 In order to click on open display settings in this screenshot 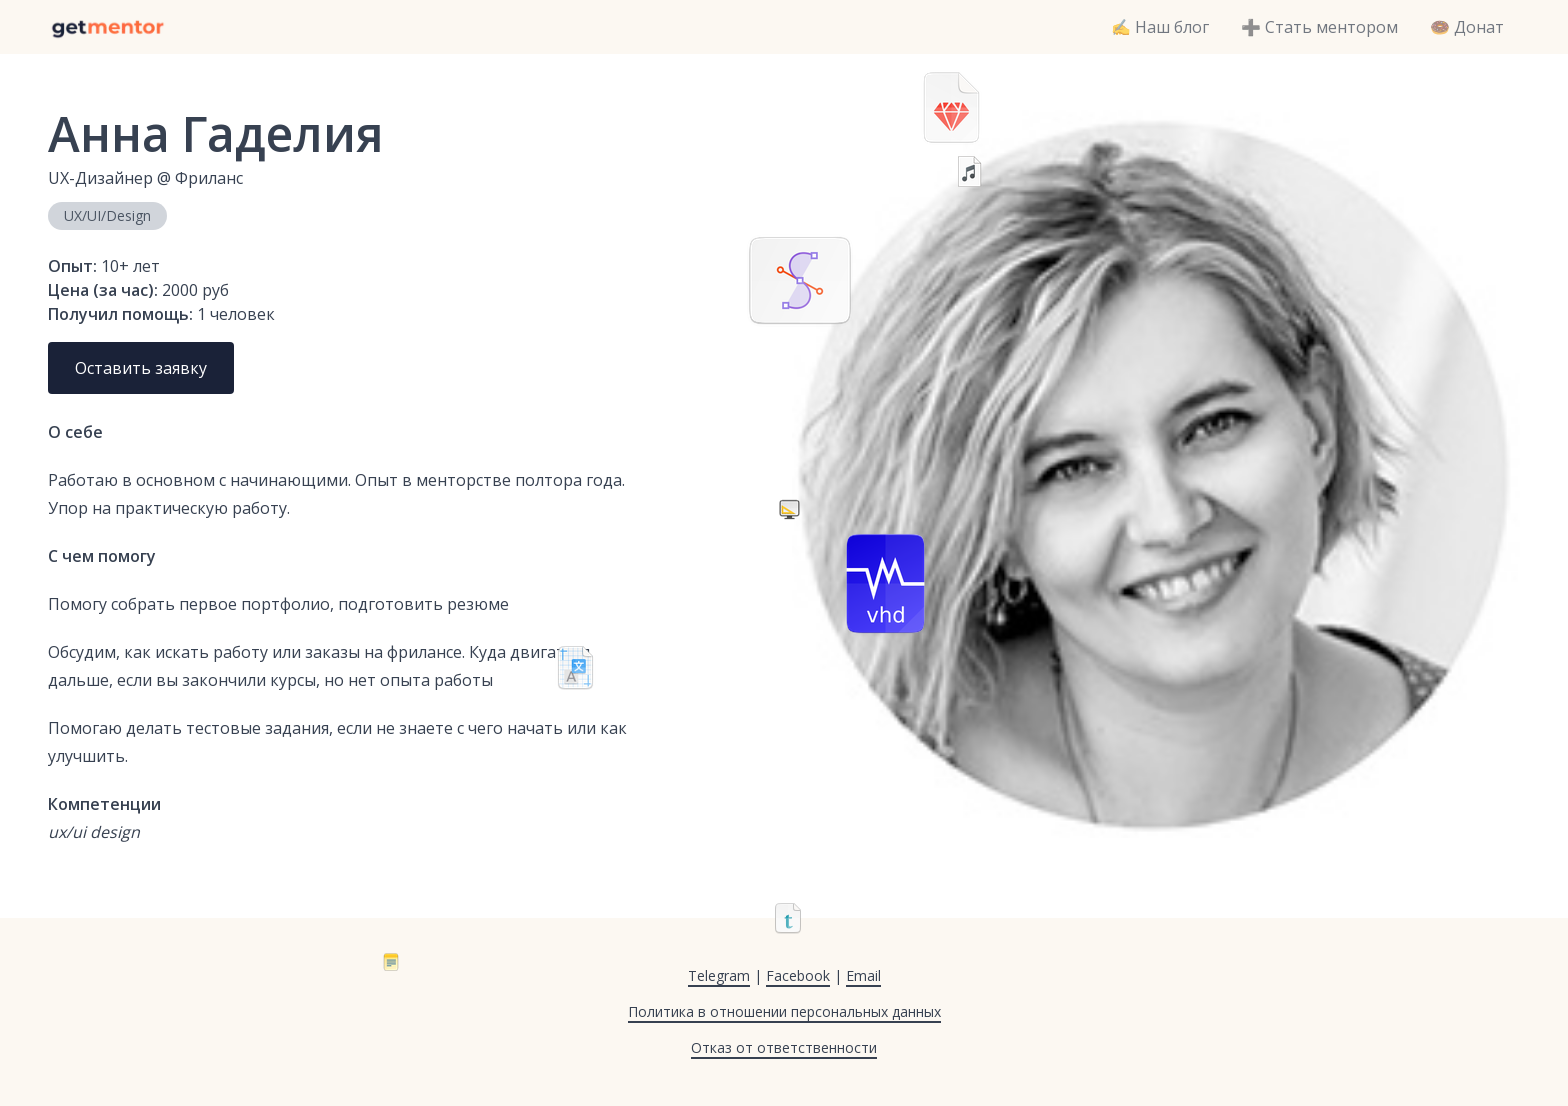, I will do `click(789, 509)`.